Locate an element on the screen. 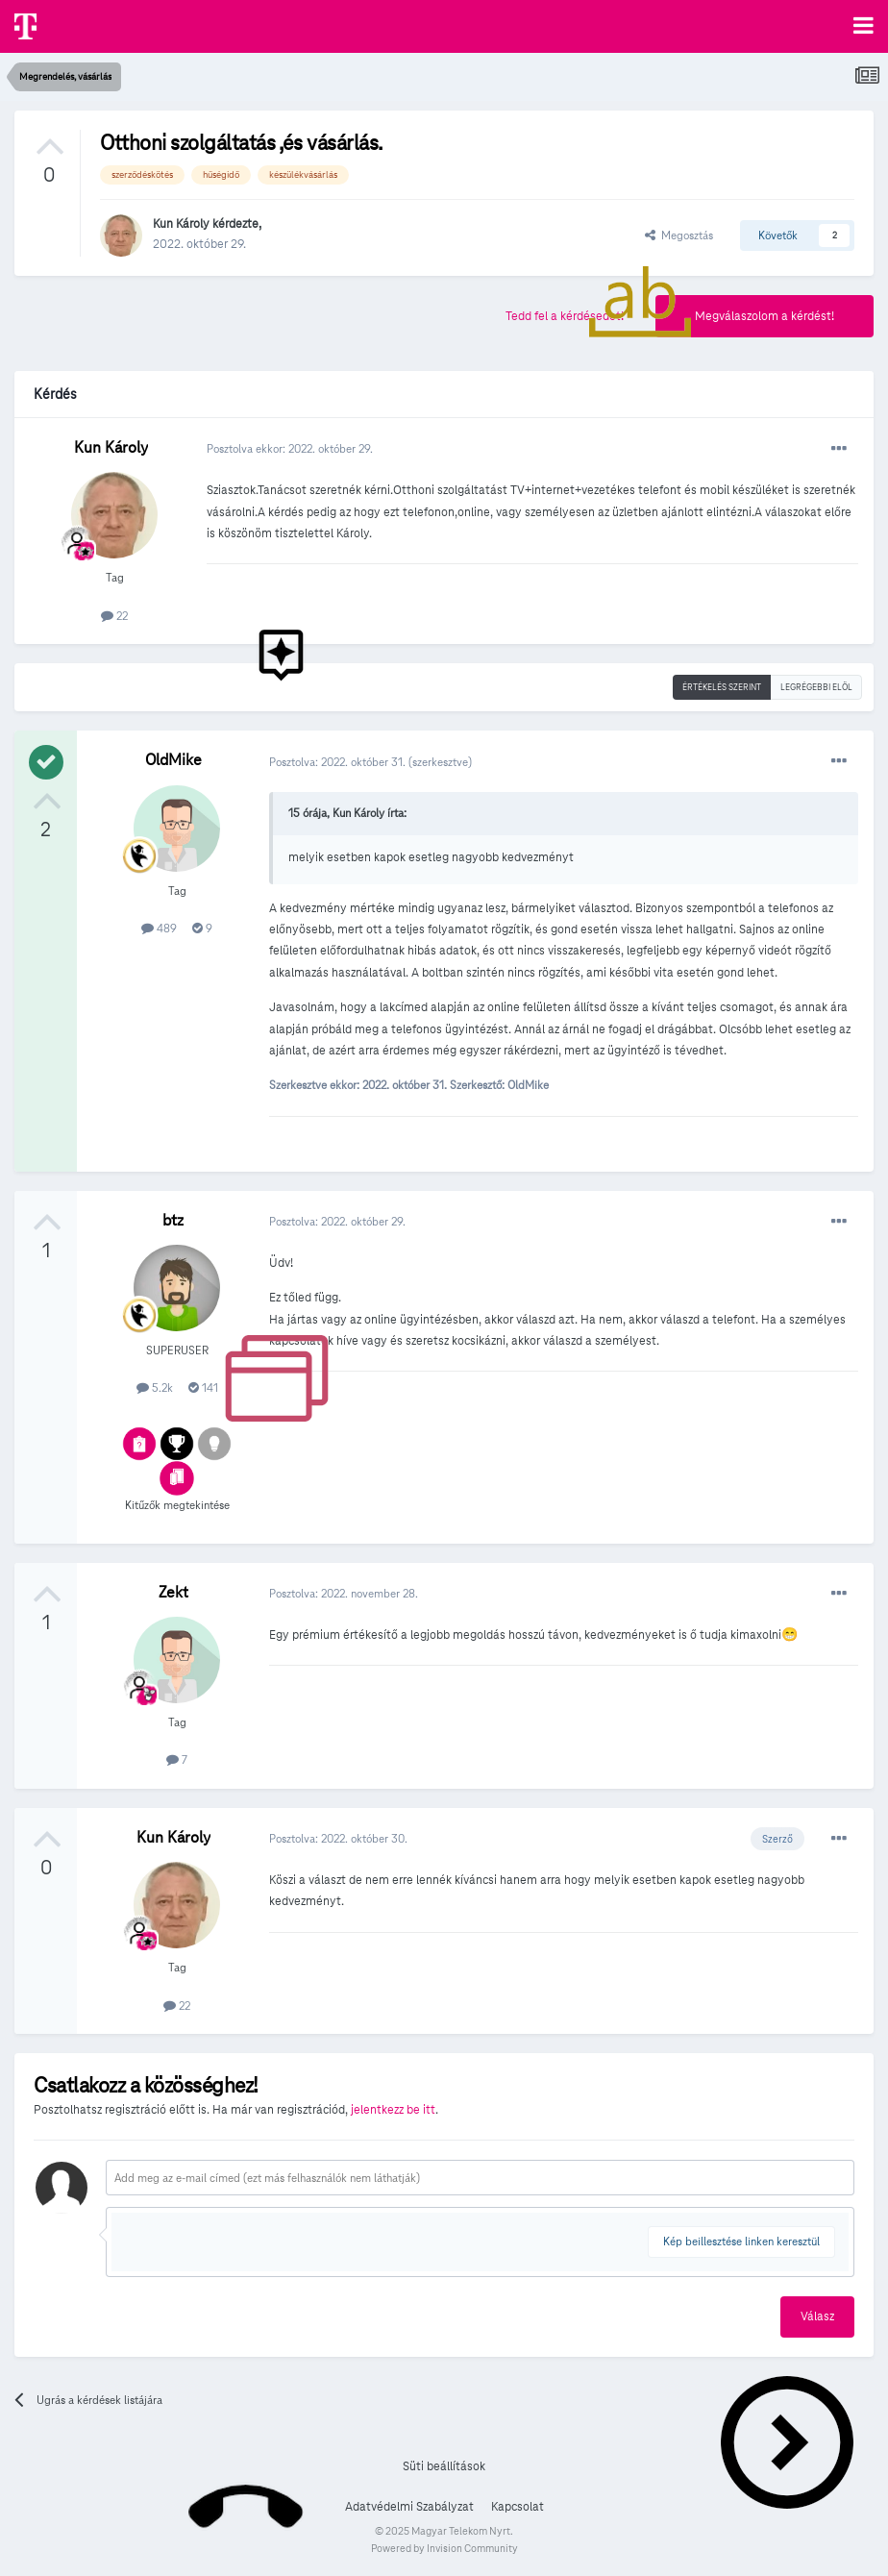  access AI assistant or smart suggestions is located at coordinates (281, 654).